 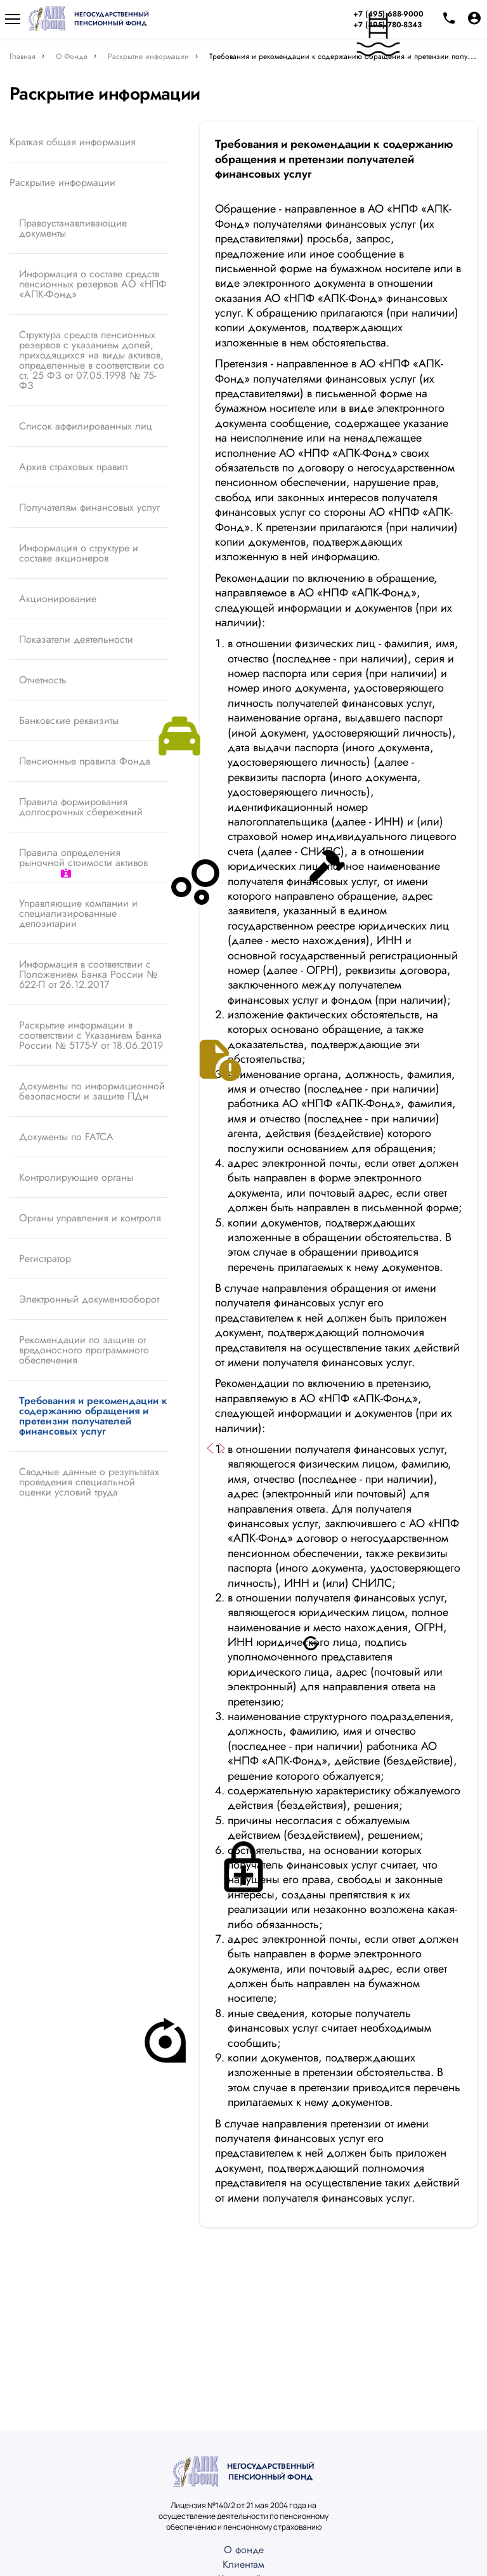 I want to click on indicates items starting with the letter G, so click(x=311, y=1643).